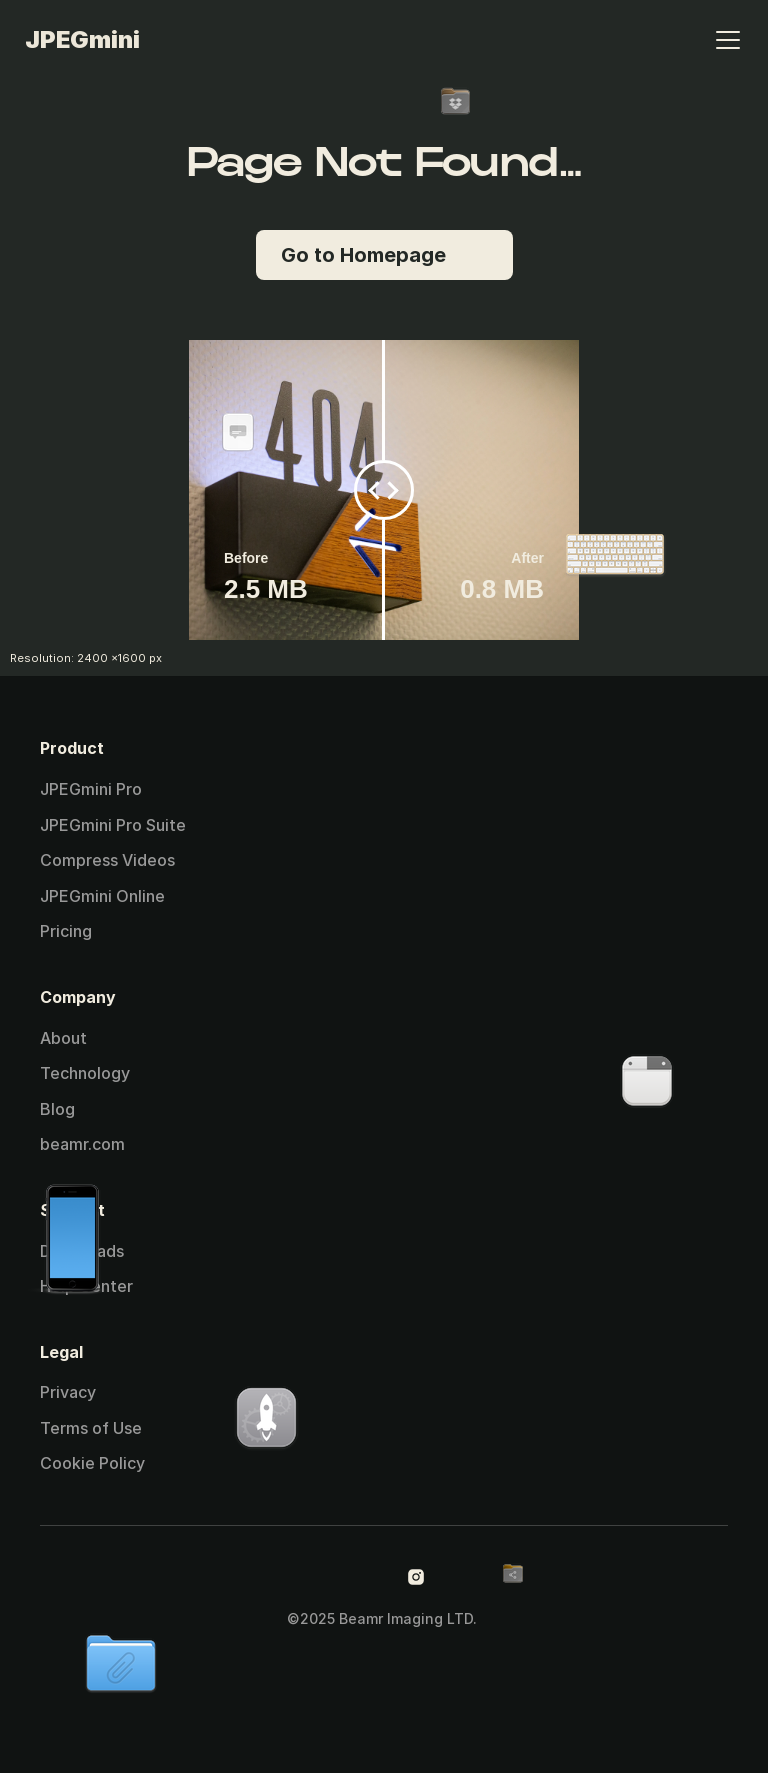  I want to click on apple magic keyboard with touch id in yellow, so click(615, 554).